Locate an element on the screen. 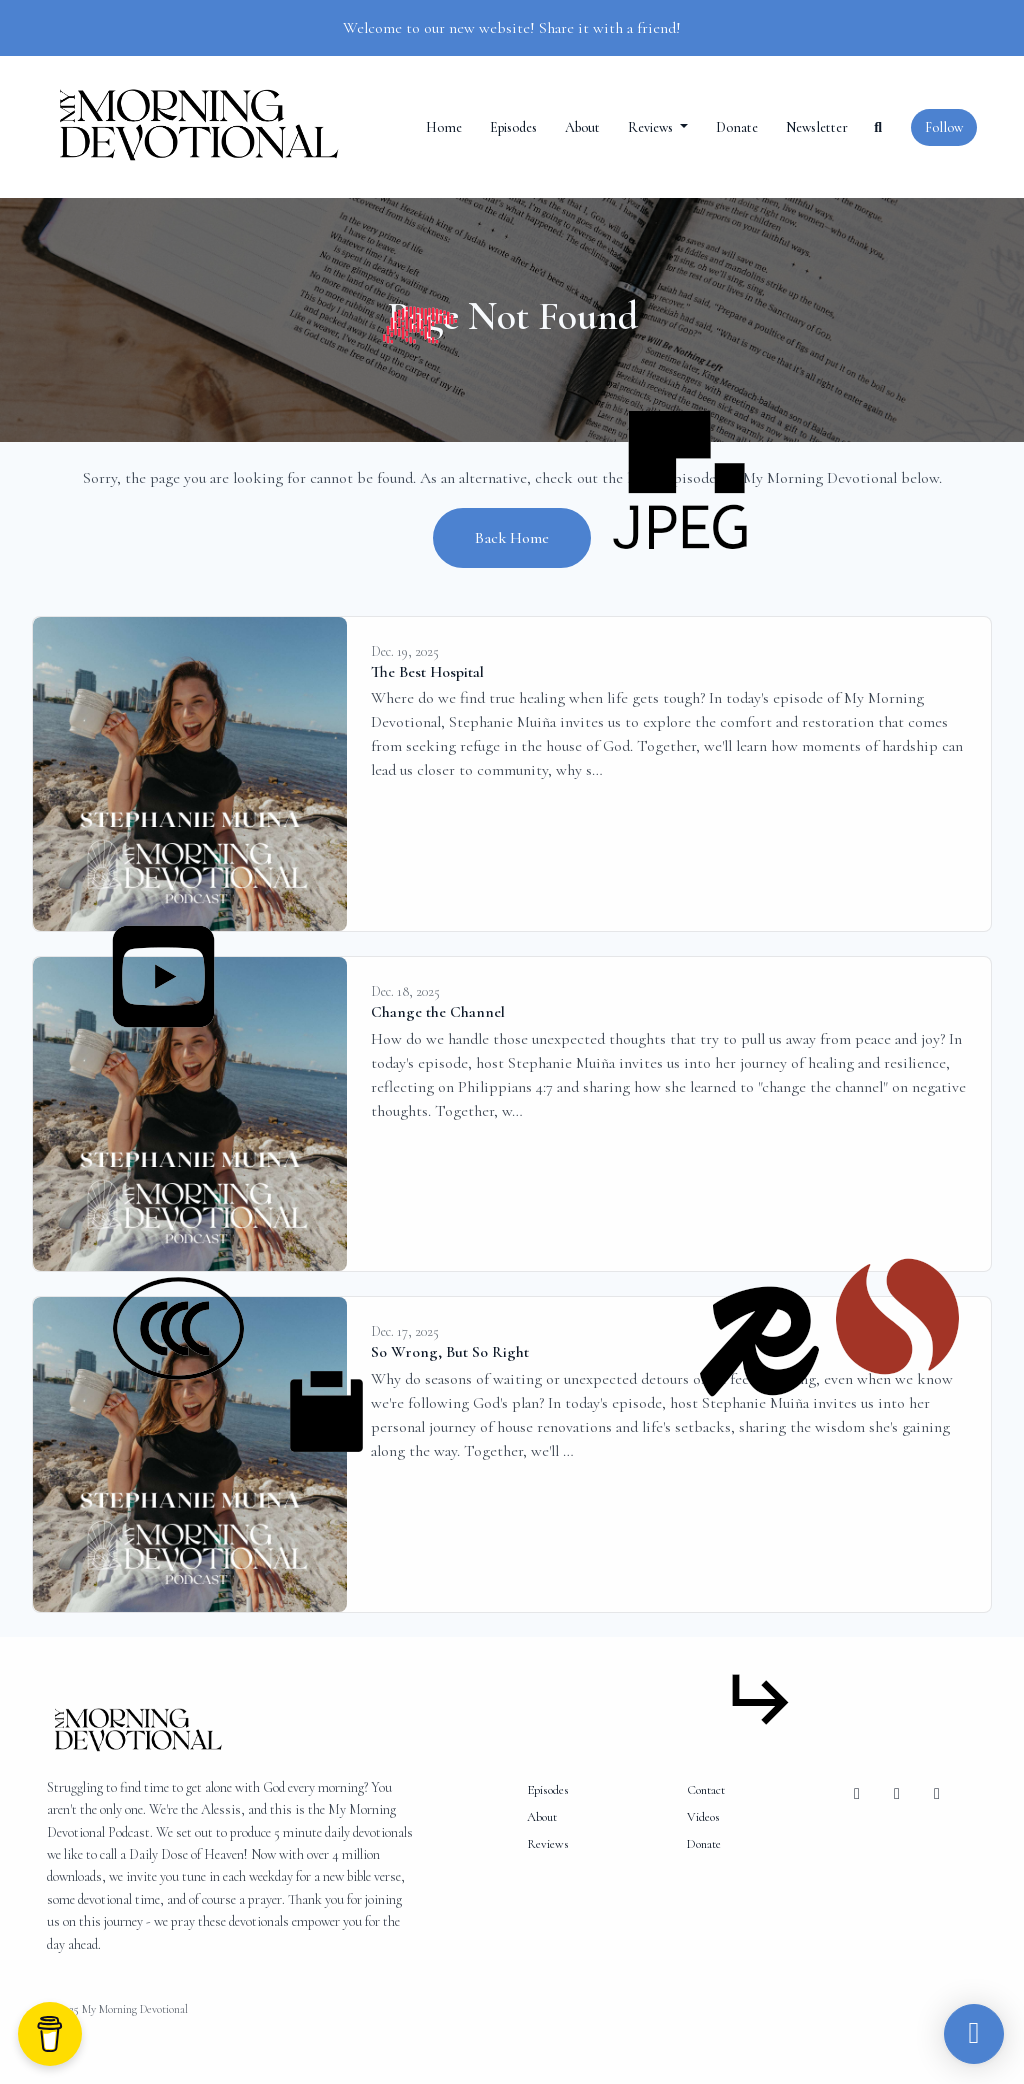 This screenshot has width=1024, height=2084. polars data library branding is located at coordinates (420, 325).